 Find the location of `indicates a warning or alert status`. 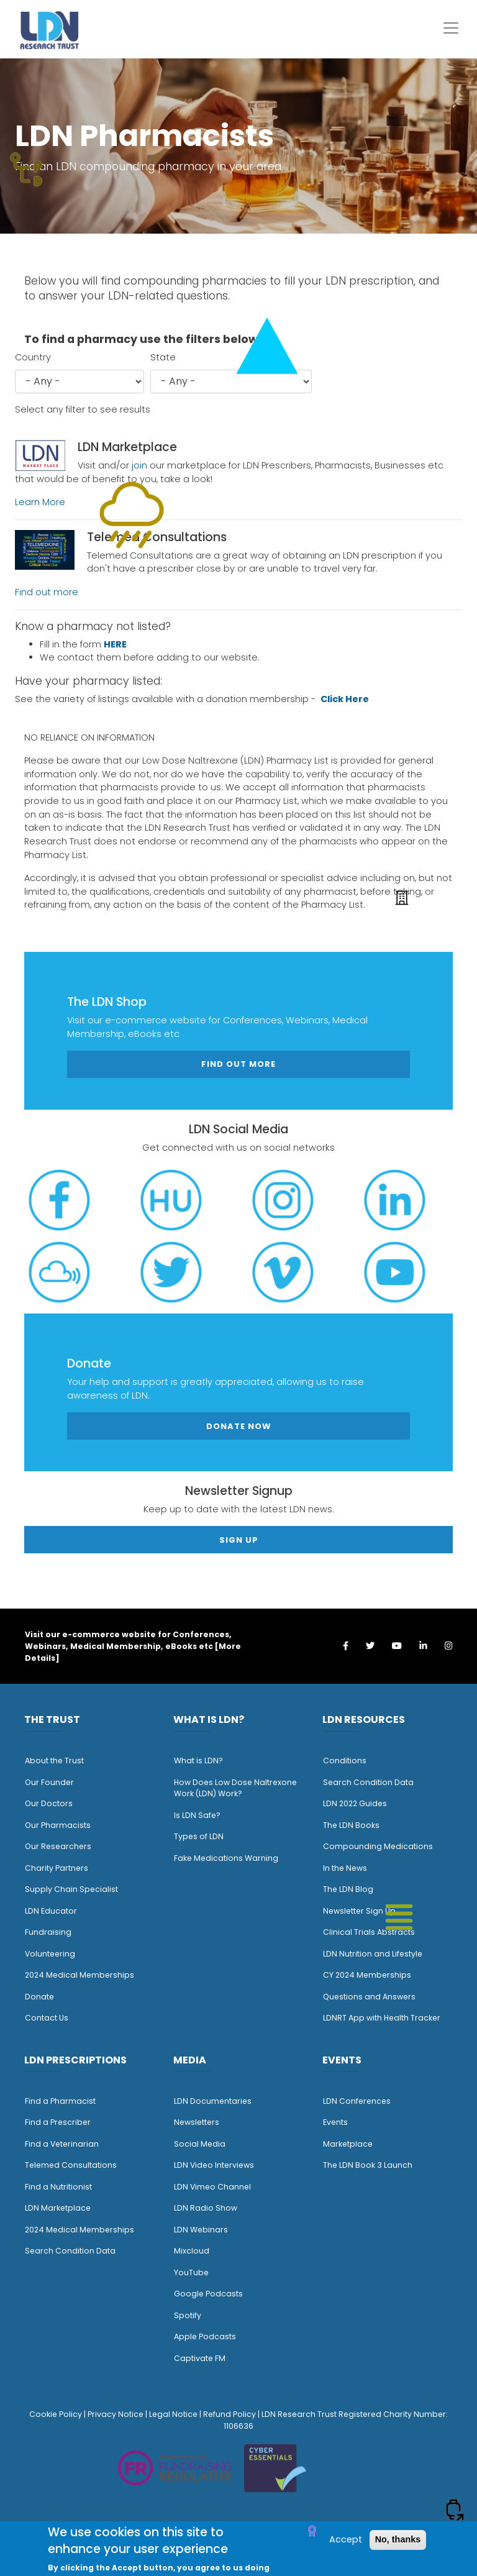

indicates a warning or alert status is located at coordinates (267, 347).